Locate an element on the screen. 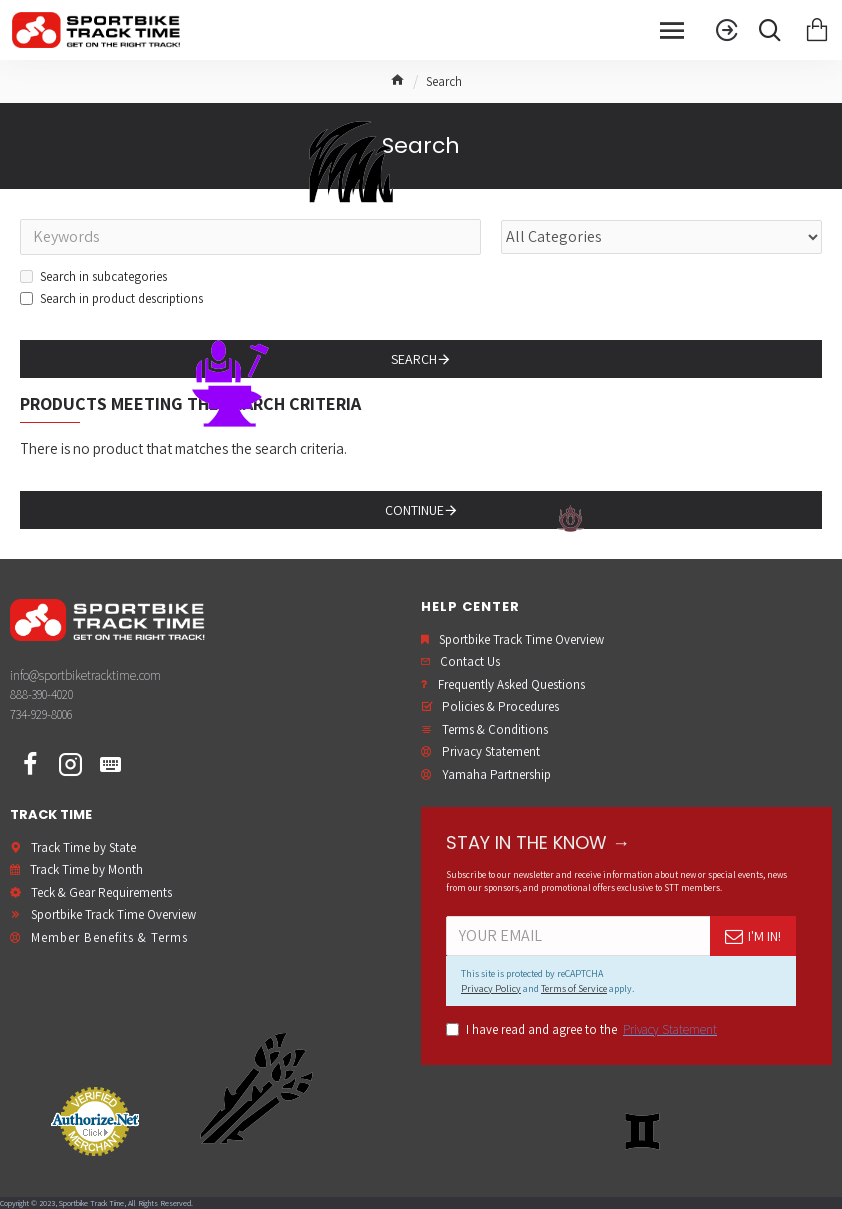 The image size is (842, 1209). gemini zodiac sign indicator is located at coordinates (642, 1131).